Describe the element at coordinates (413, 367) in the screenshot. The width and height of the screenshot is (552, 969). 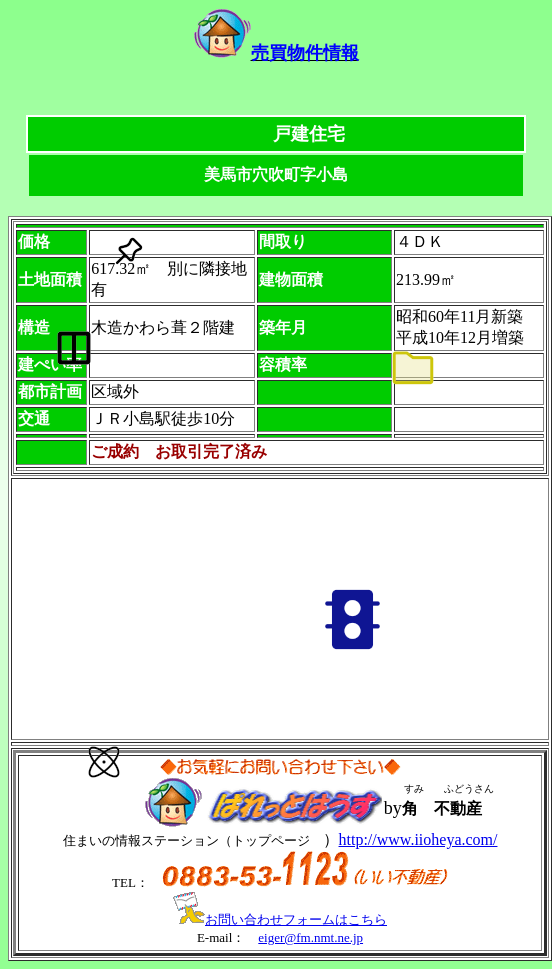
I see `access files and documents` at that location.